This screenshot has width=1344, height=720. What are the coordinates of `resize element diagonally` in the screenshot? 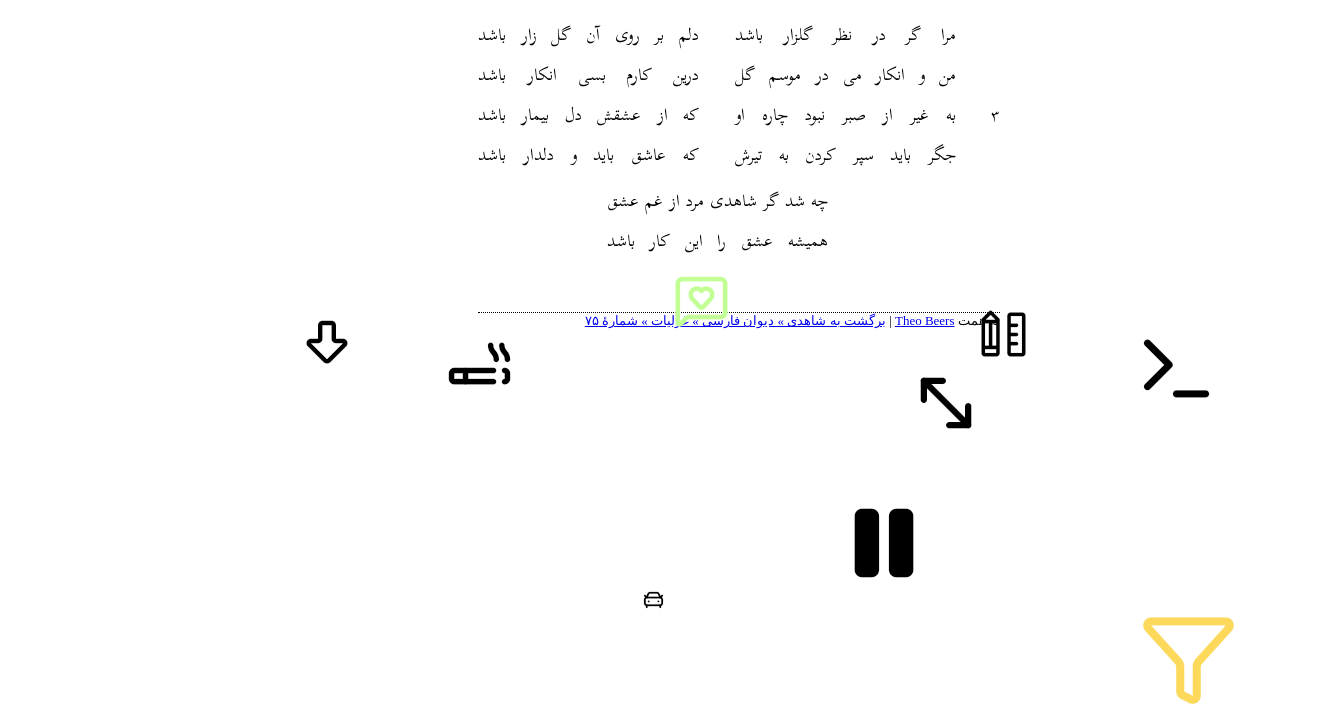 It's located at (946, 403).